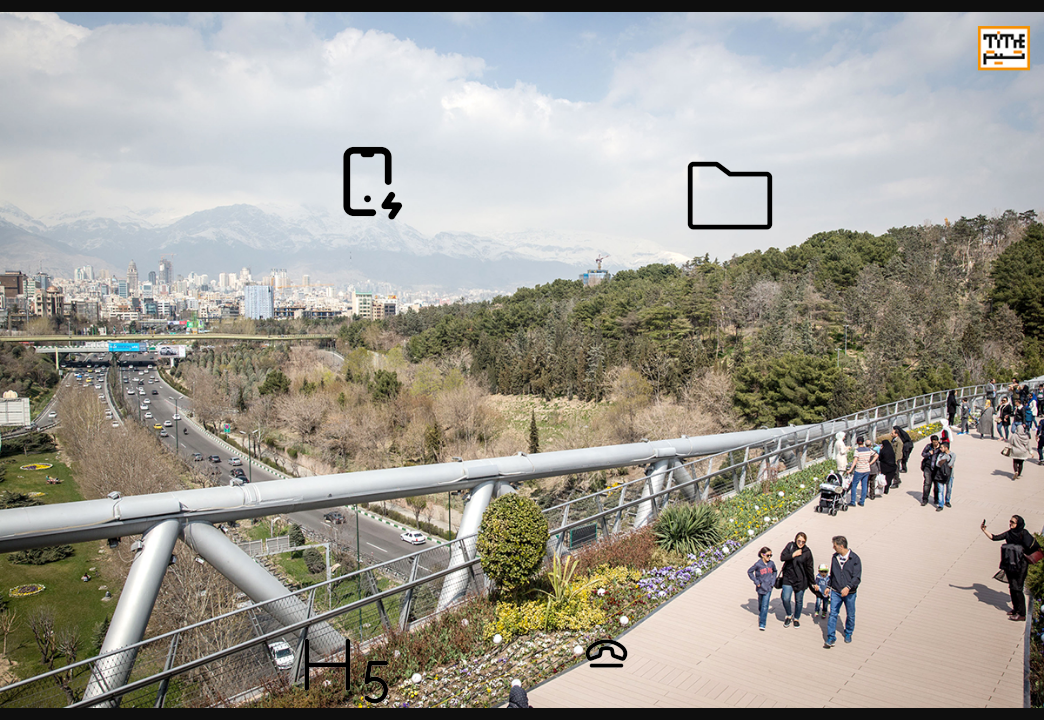 This screenshot has height=720, width=1044. I want to click on format text as heading level 5, so click(341, 669).